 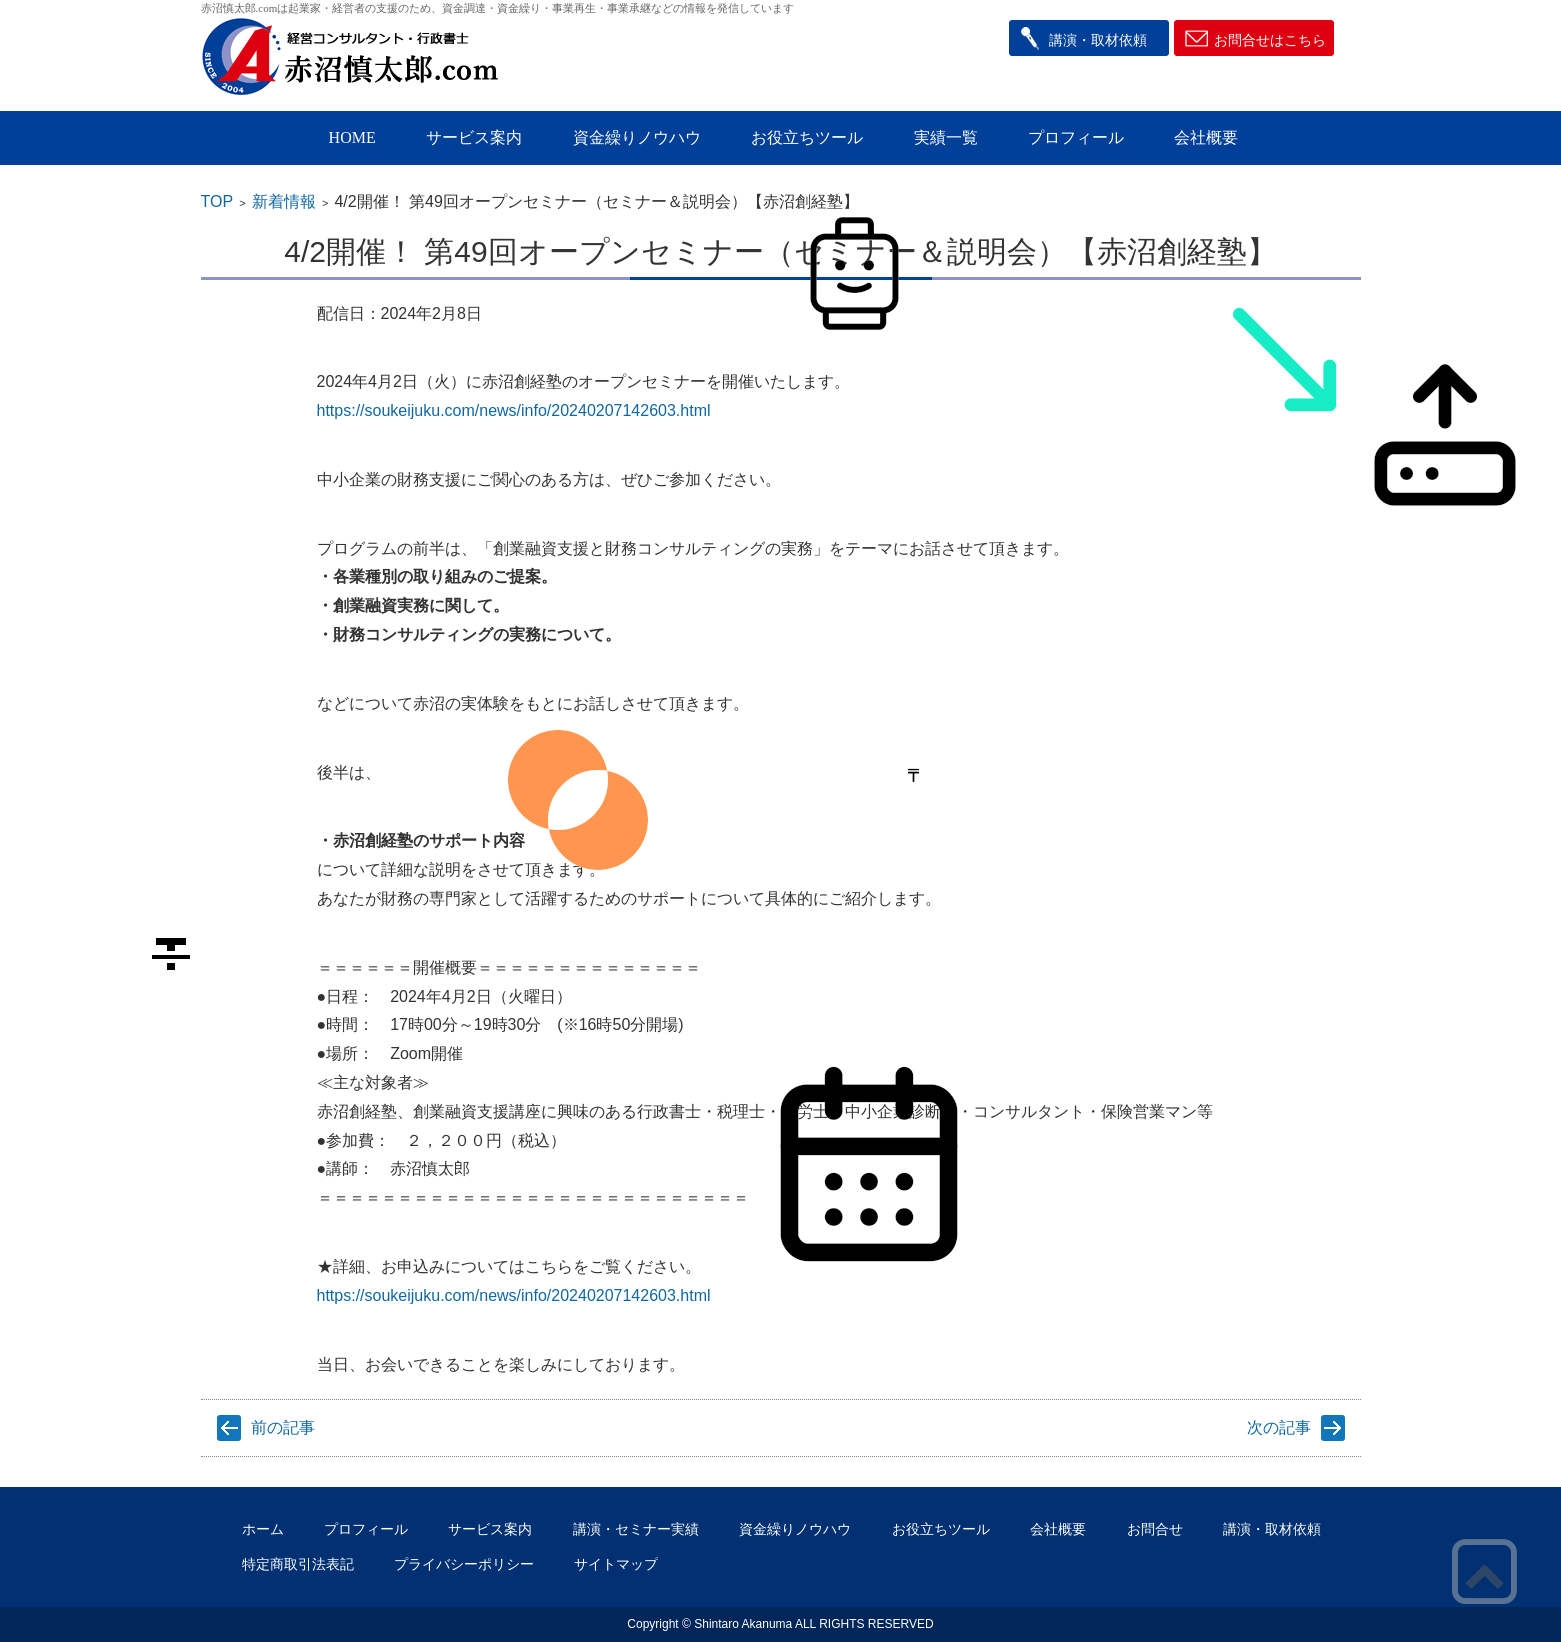 What do you see at coordinates (869, 1164) in the screenshot?
I see `view calendar with scheduled events` at bounding box center [869, 1164].